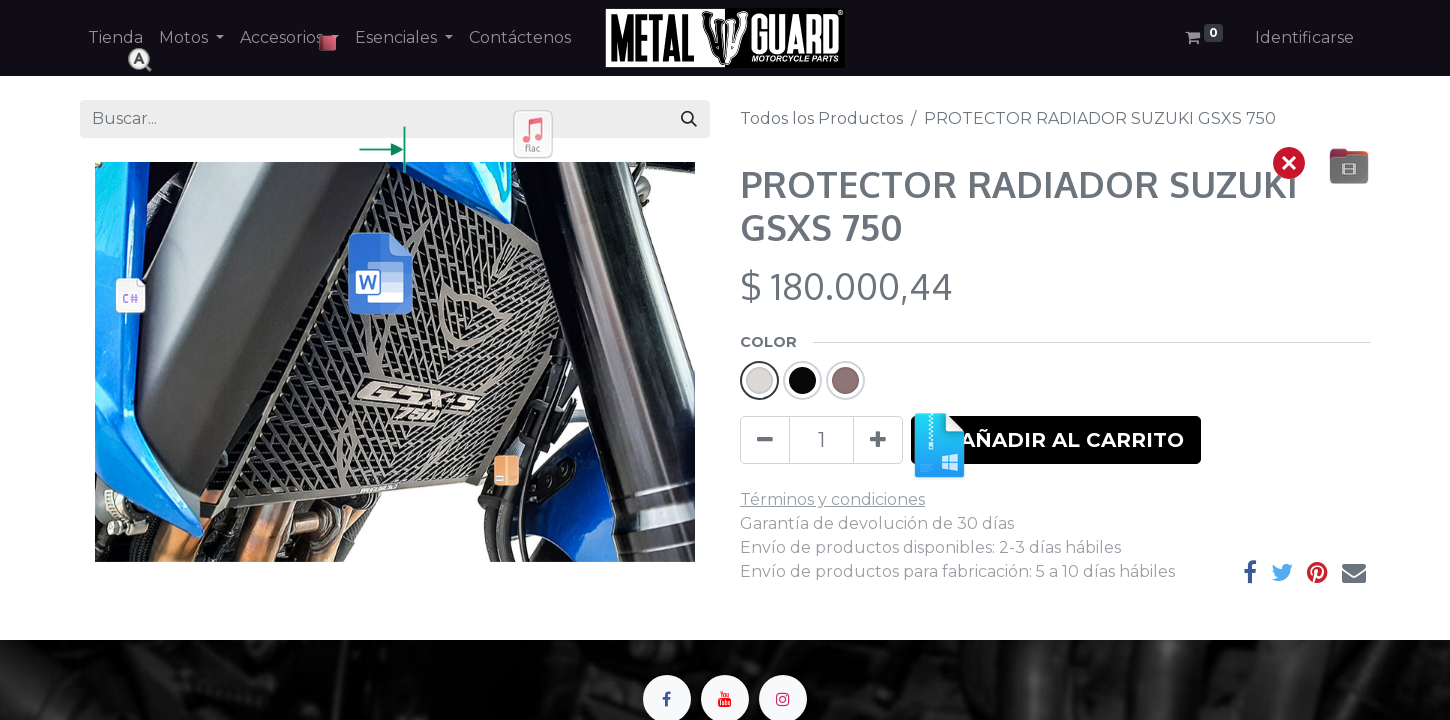 This screenshot has width=1450, height=720. I want to click on go to the last item or page, so click(382, 149).